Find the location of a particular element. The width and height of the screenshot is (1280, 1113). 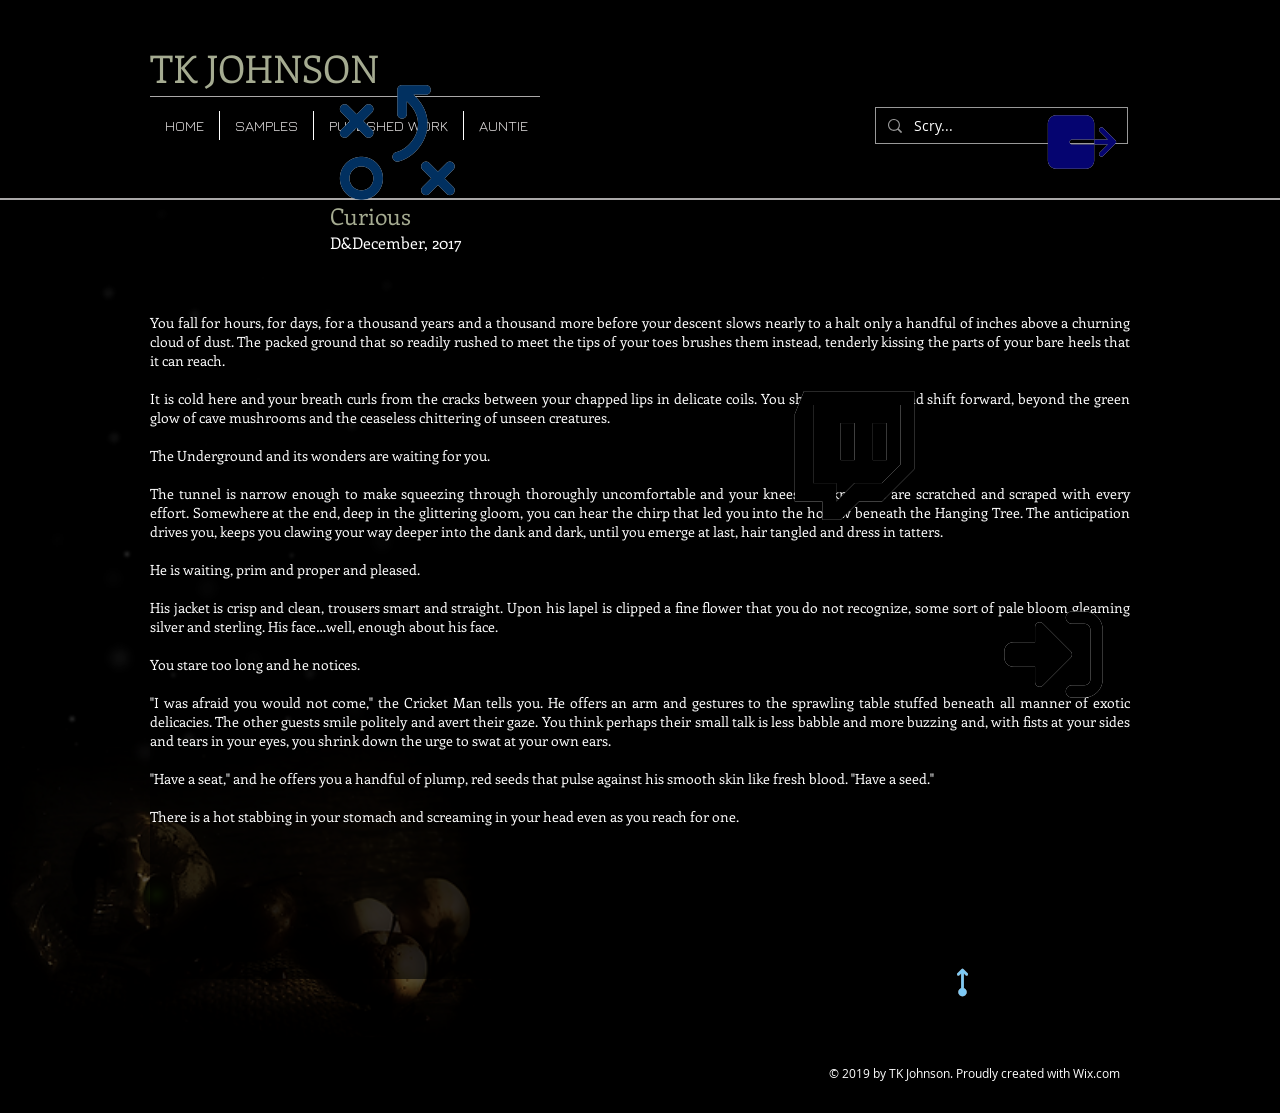

view game plan or strategy options is located at coordinates (392, 142).